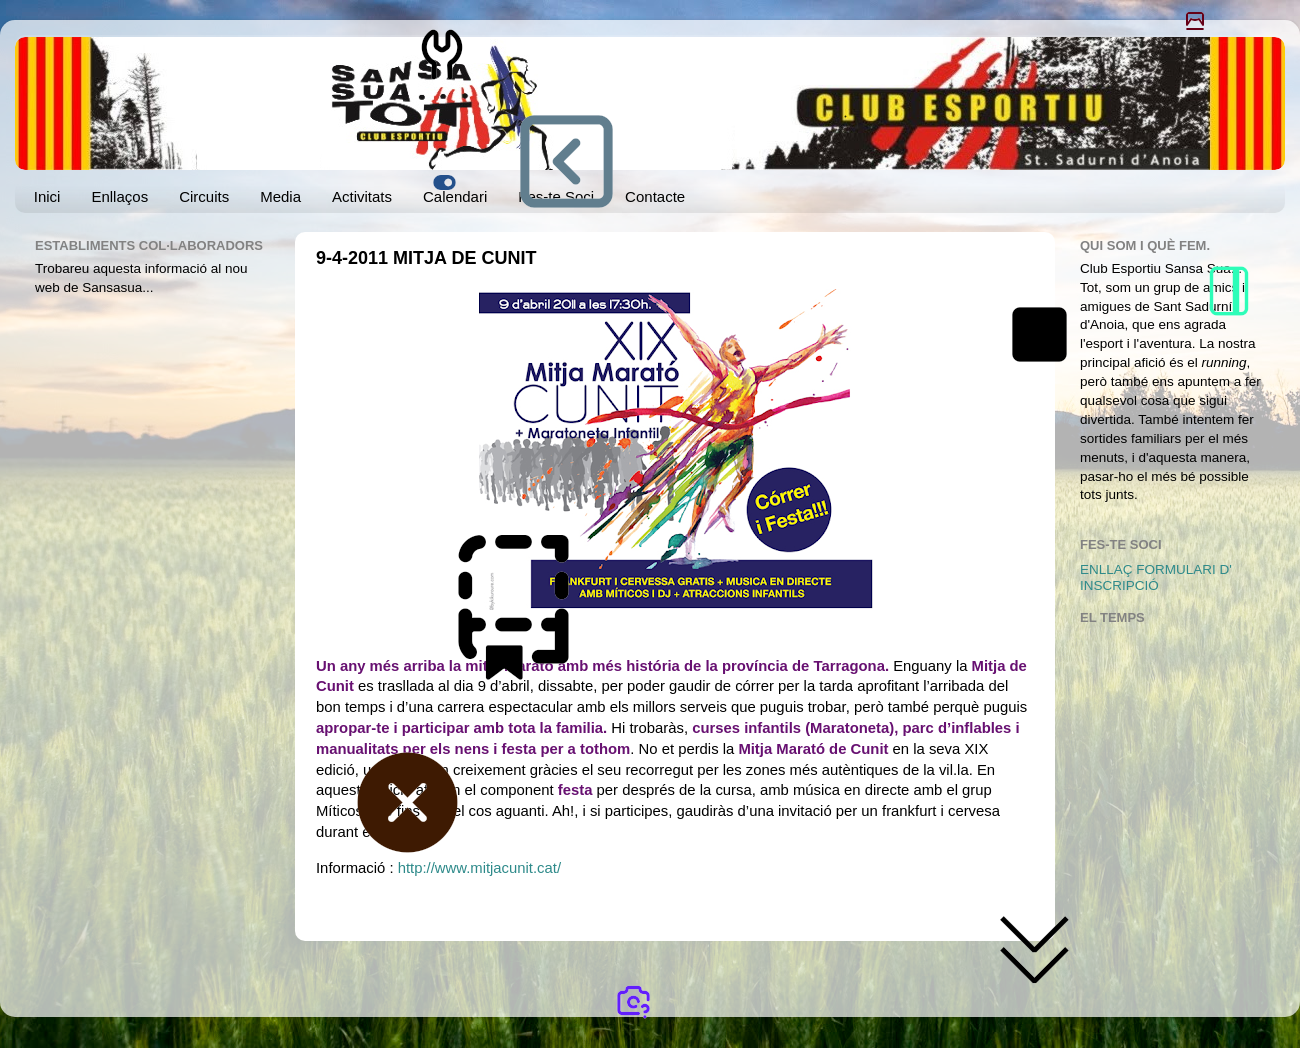 Image resolution: width=1300 pixels, height=1048 pixels. I want to click on open your journal or diary, so click(1229, 291).